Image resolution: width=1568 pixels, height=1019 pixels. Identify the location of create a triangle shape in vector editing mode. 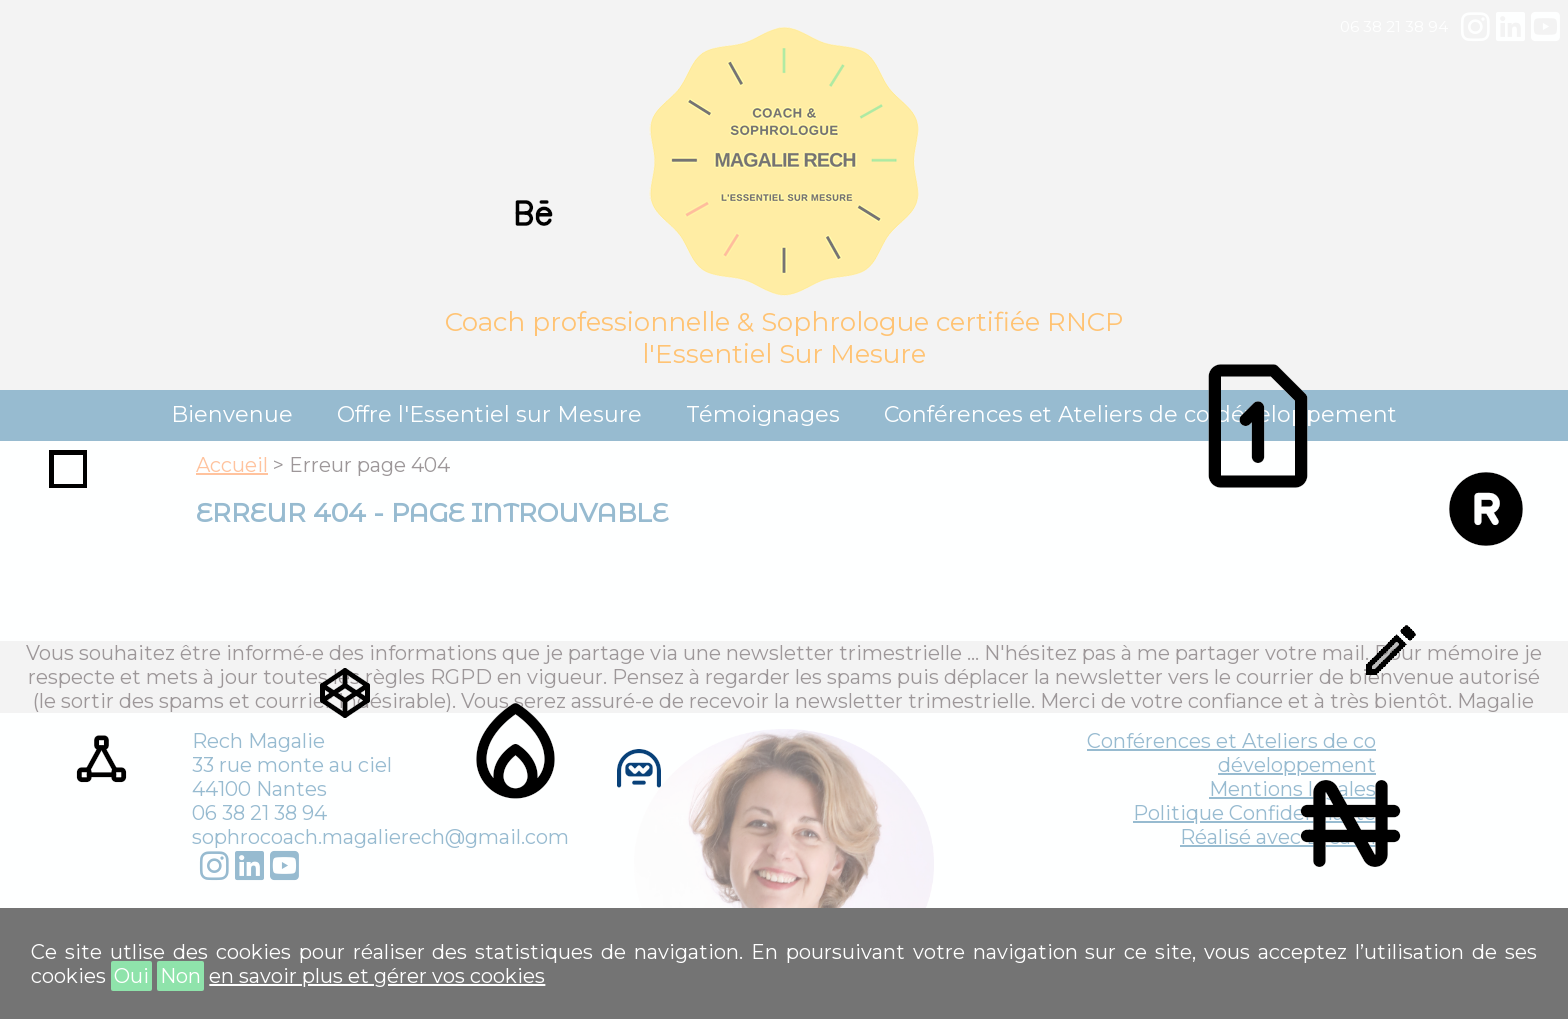
(101, 757).